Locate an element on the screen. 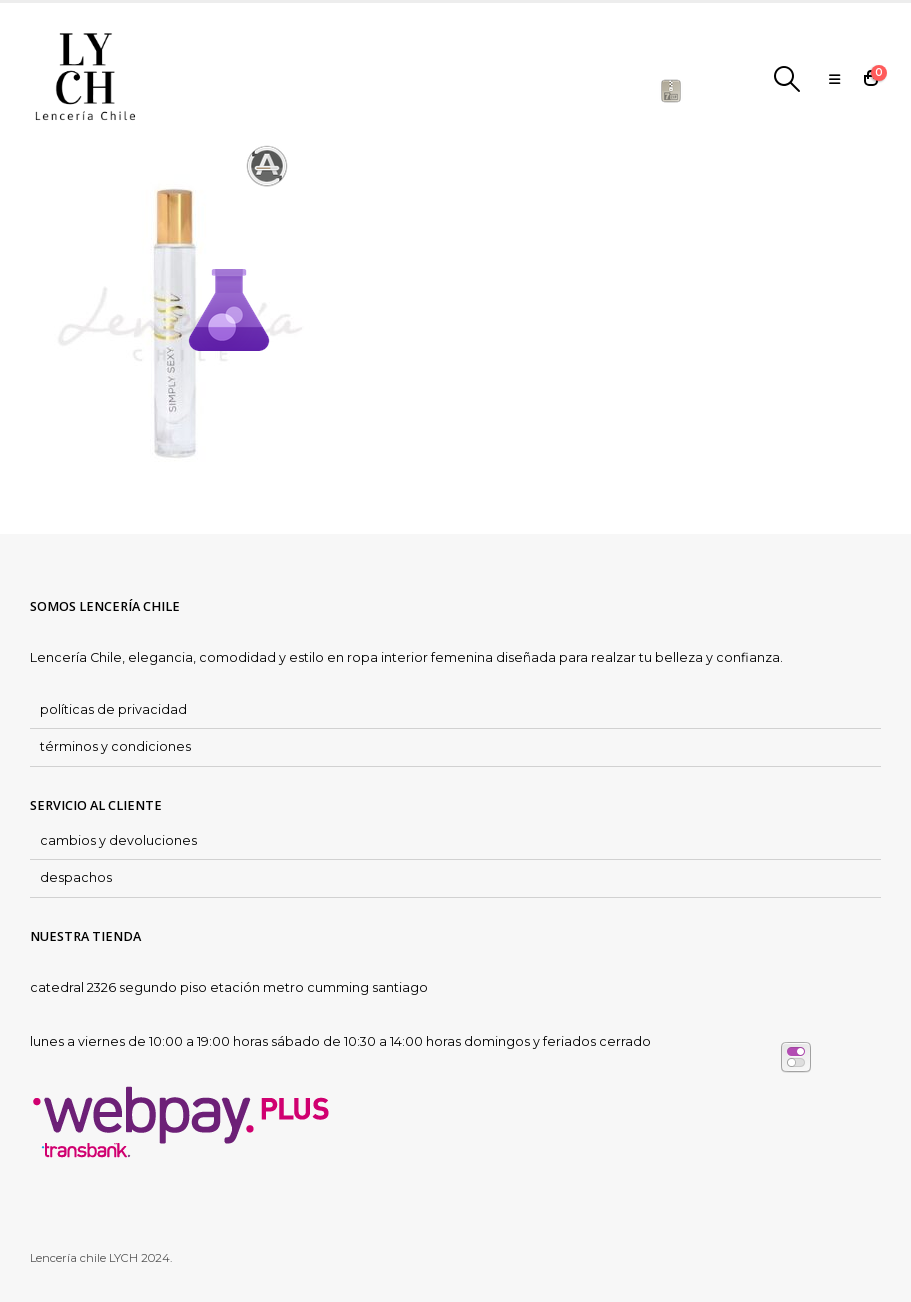 Image resolution: width=911 pixels, height=1302 pixels. open the software update manager is located at coordinates (267, 166).